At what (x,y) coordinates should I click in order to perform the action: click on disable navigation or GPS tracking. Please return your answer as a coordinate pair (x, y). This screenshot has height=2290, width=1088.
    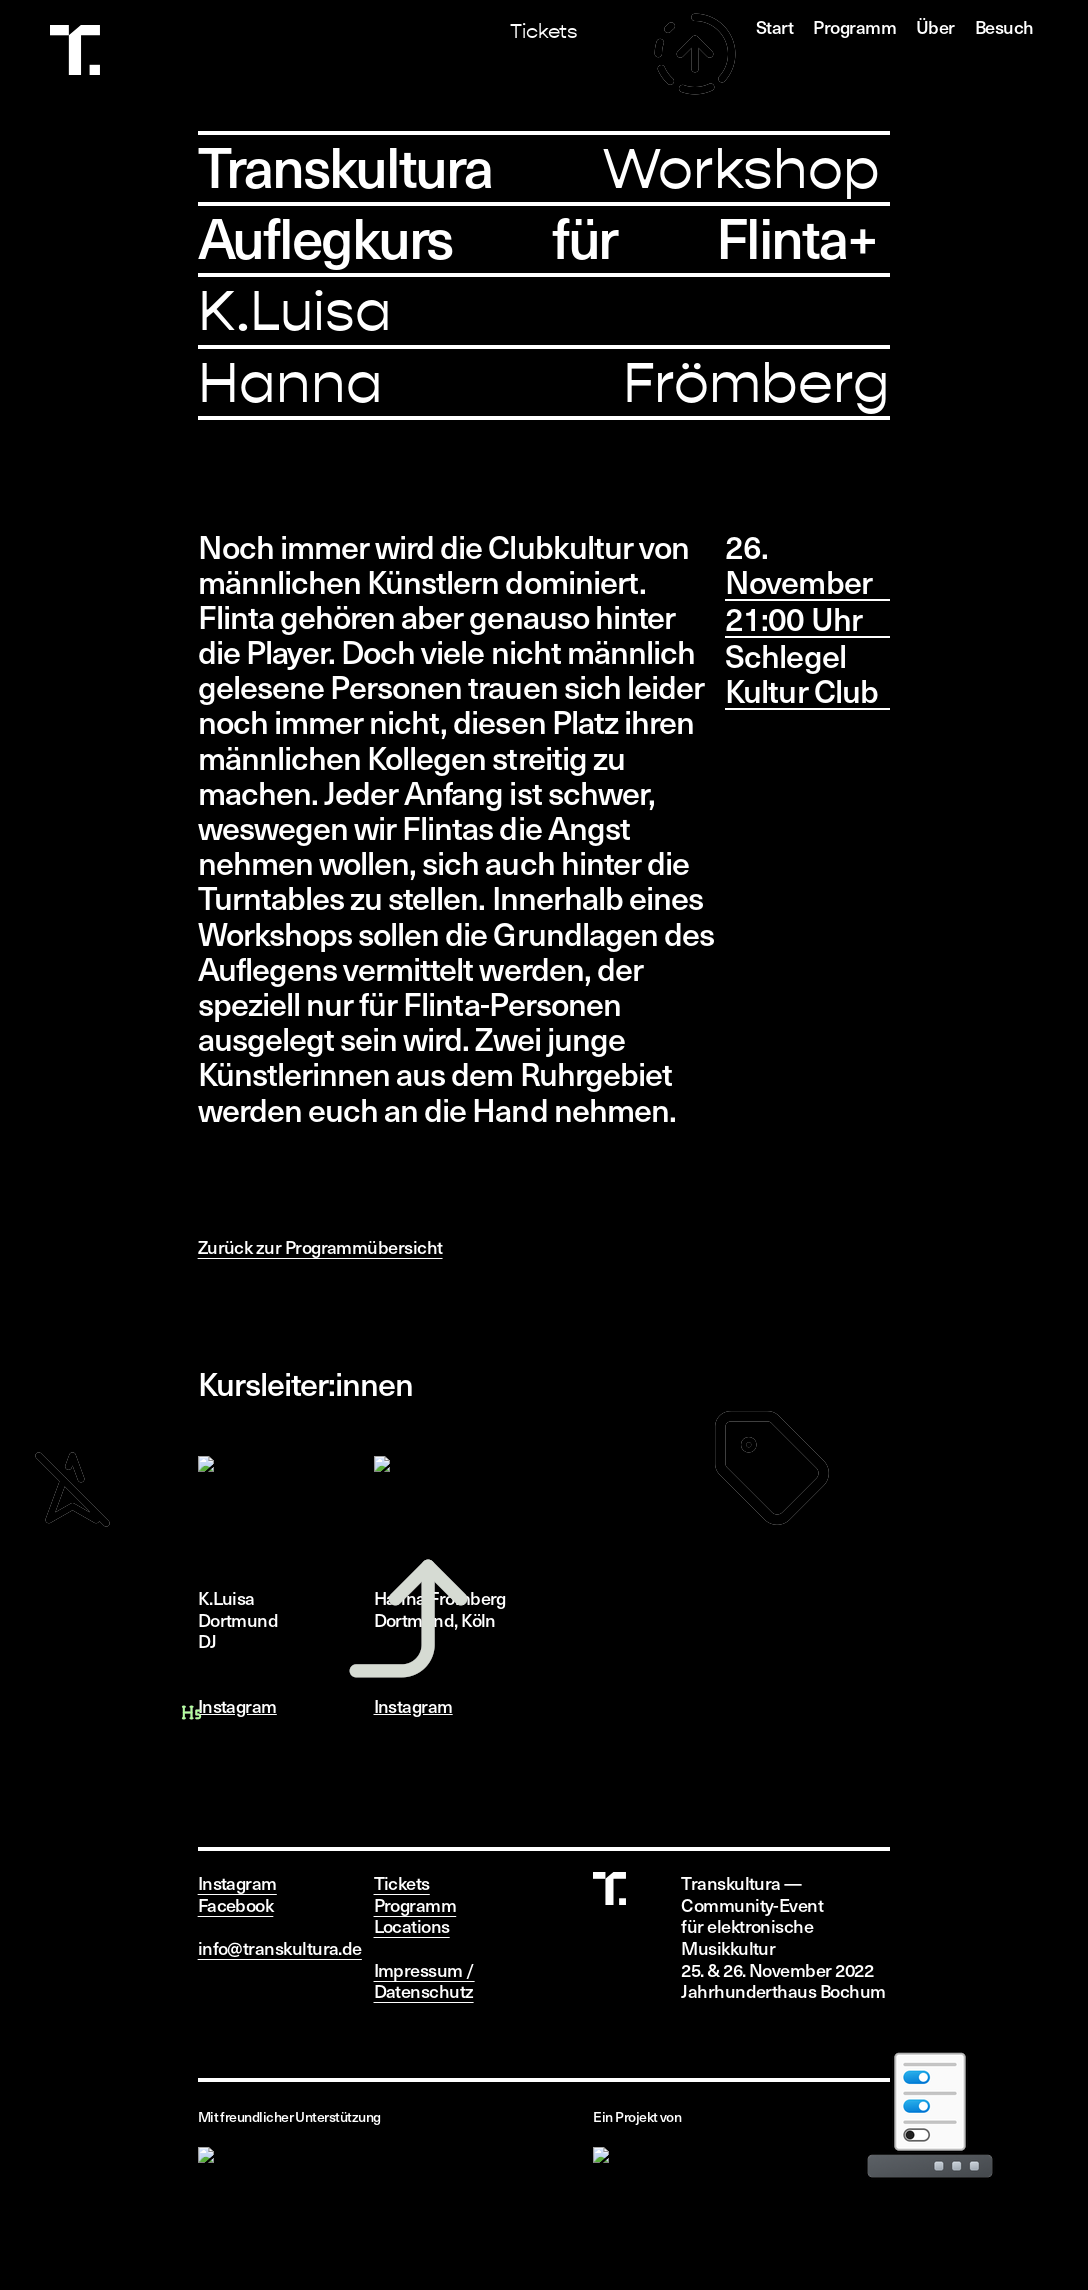
    Looking at the image, I should click on (72, 1489).